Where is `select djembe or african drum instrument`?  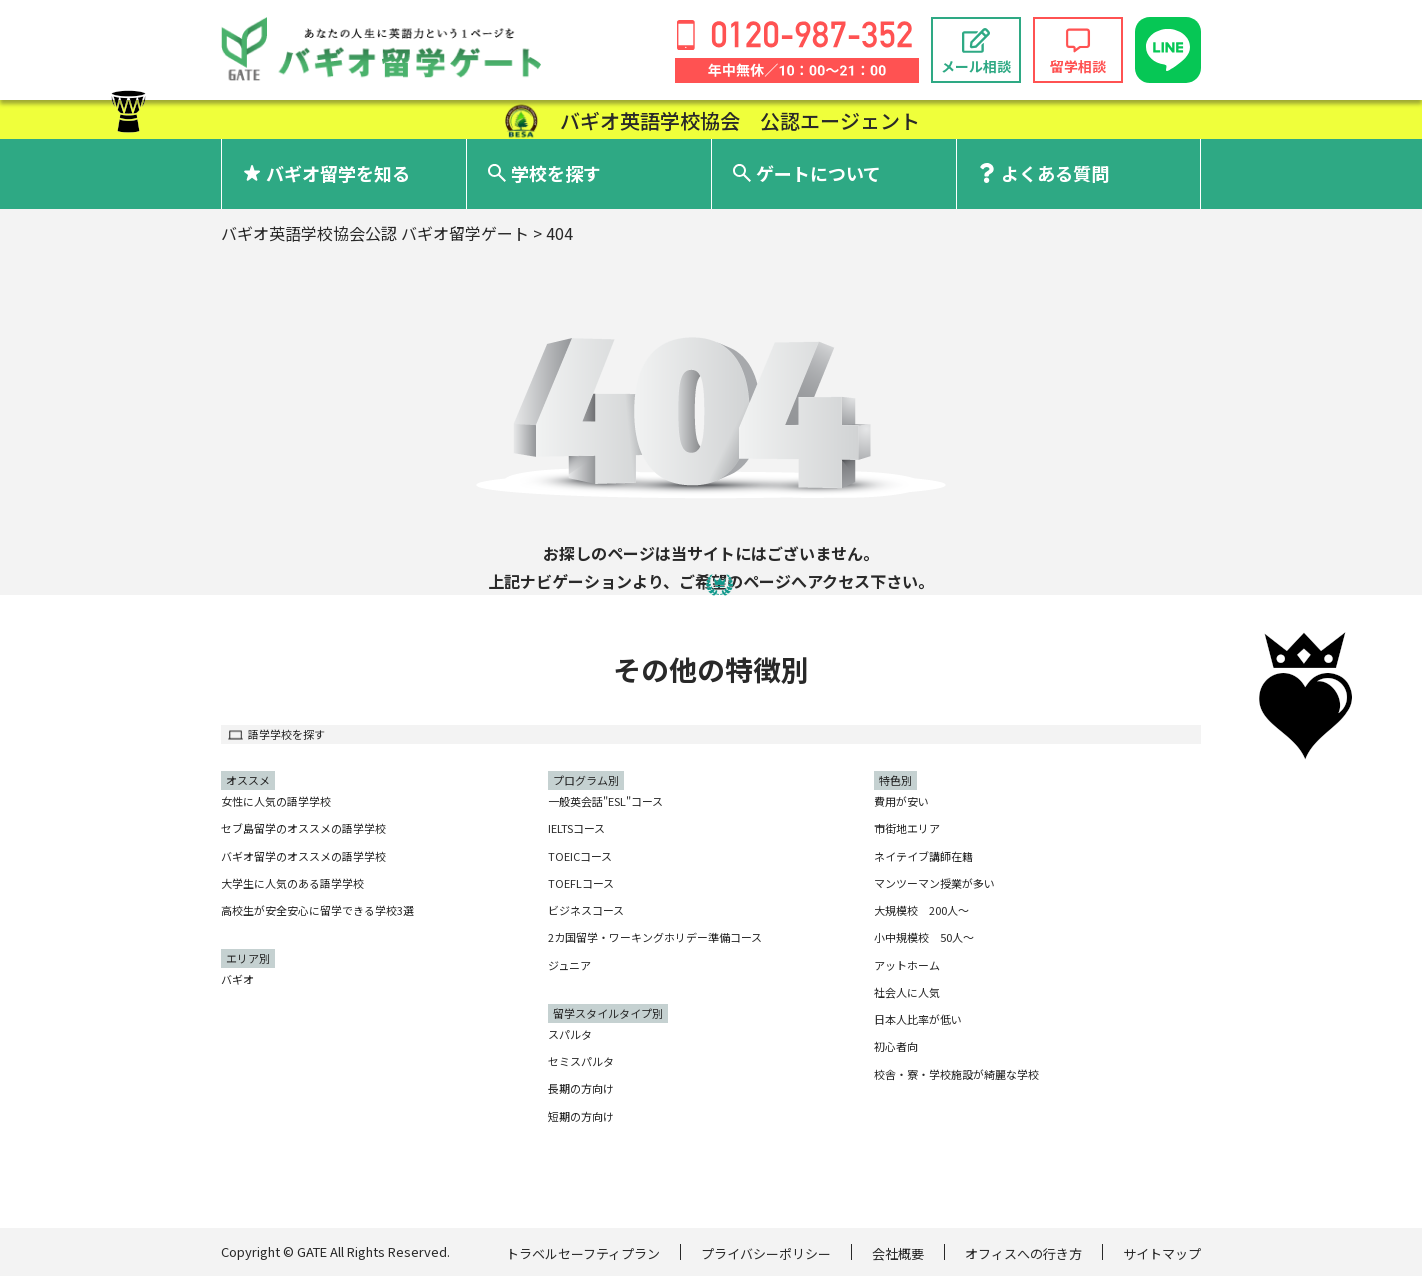
select djembe or african drum instrument is located at coordinates (128, 110).